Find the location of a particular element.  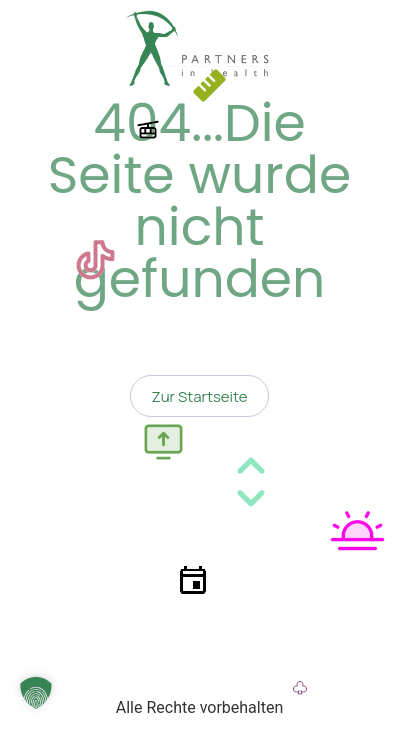

open TikTok app is located at coordinates (95, 260).